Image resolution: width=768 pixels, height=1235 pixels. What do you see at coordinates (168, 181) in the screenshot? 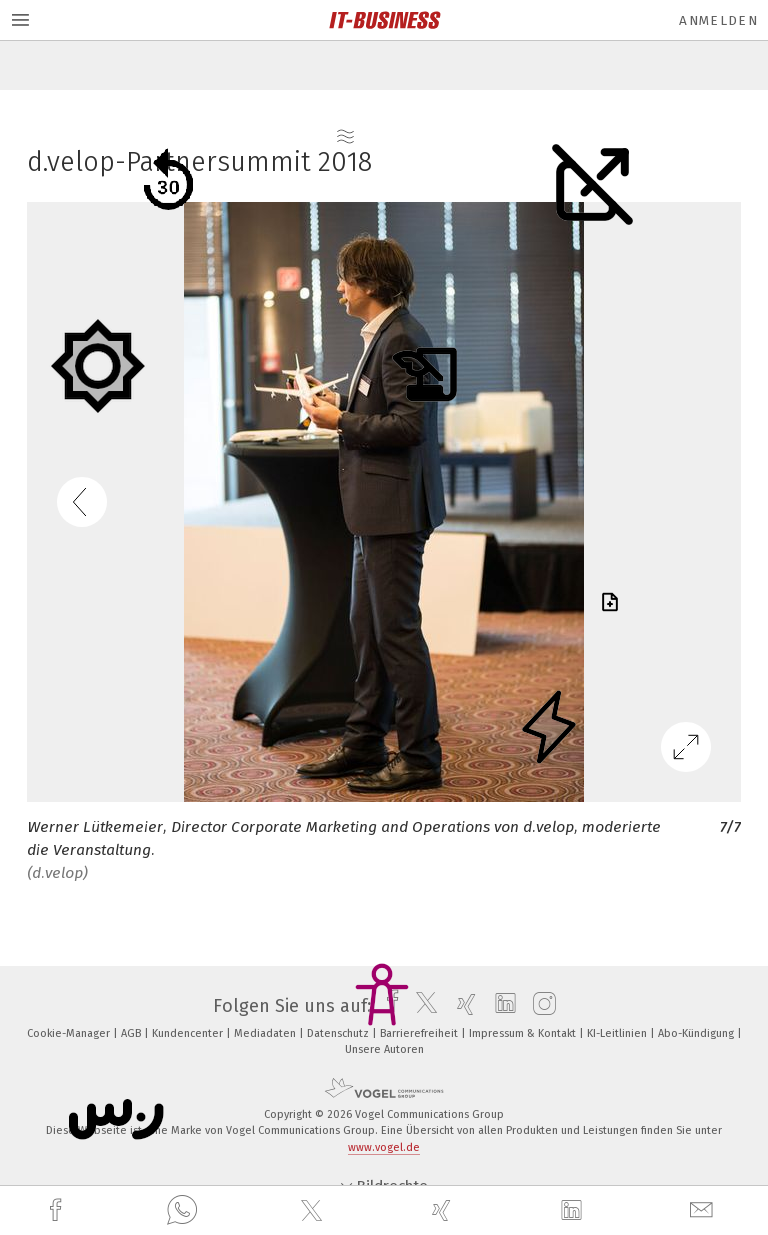
I see `replay the last 30 seconds` at bounding box center [168, 181].